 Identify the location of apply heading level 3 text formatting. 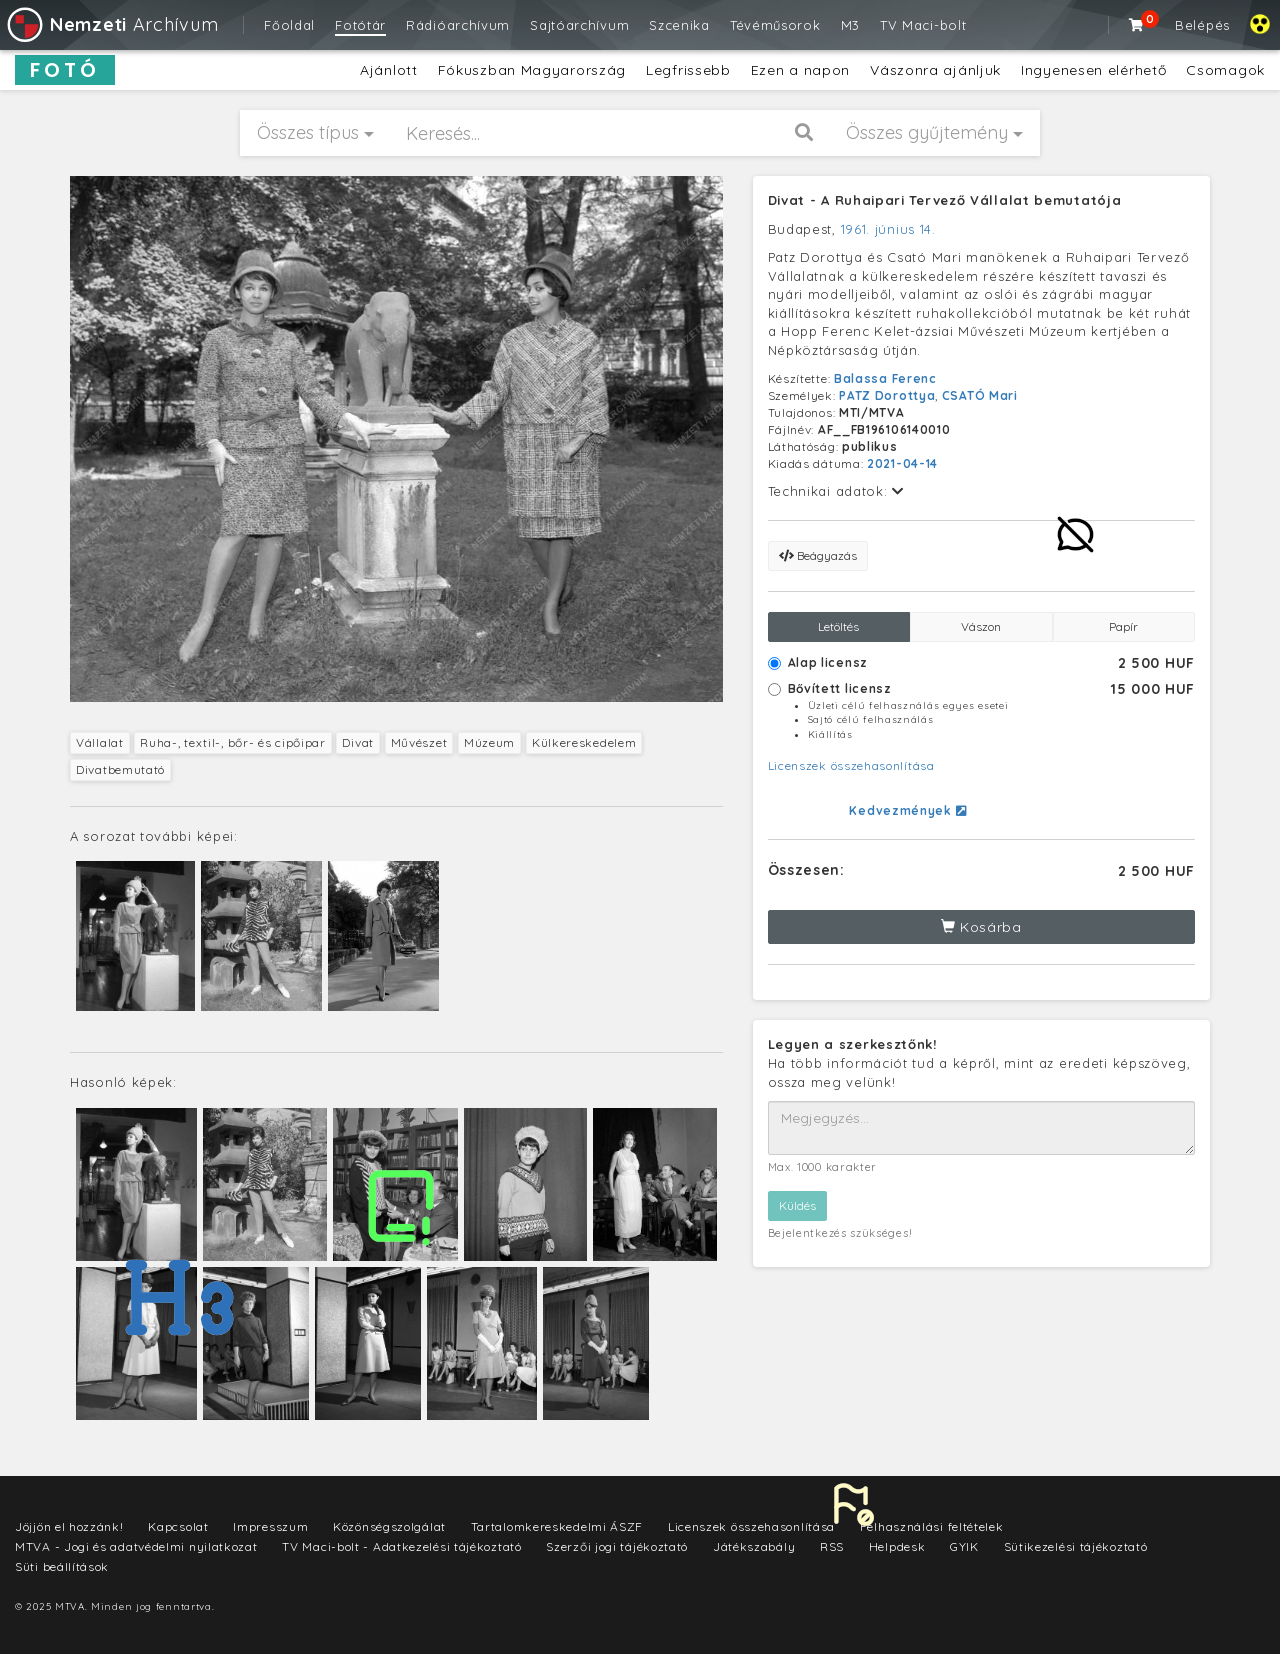
(179, 1297).